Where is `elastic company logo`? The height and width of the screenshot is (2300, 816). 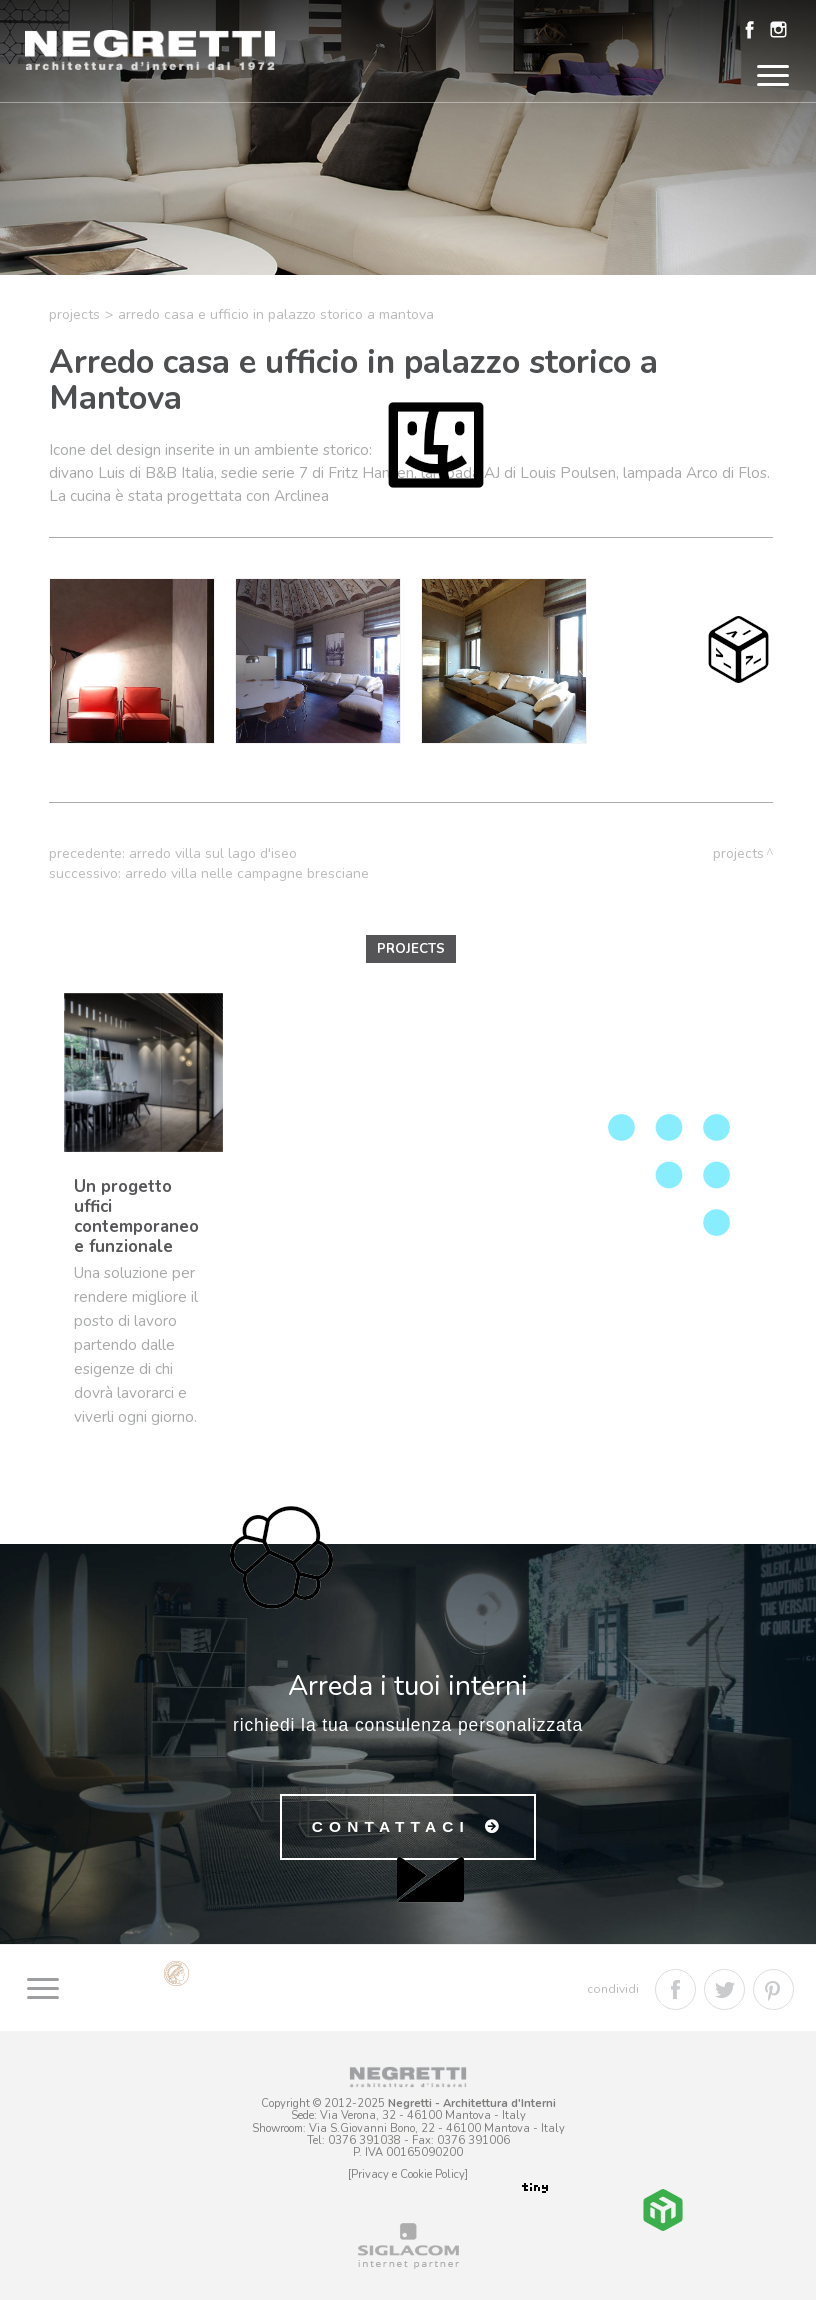
elastic company logo is located at coordinates (281, 1557).